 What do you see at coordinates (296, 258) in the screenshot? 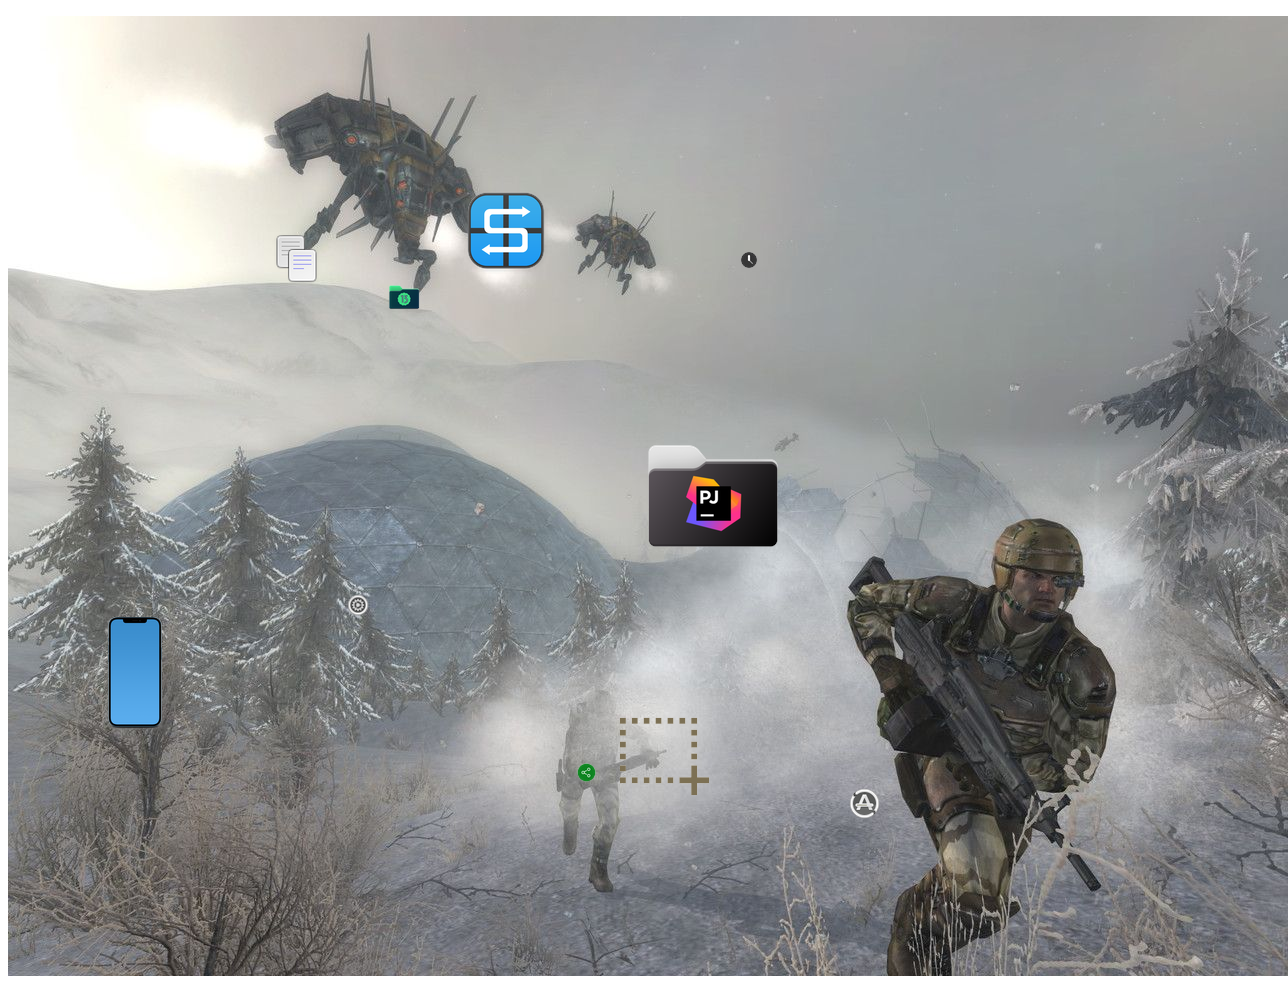
I see `copy selected content to clipboard` at bounding box center [296, 258].